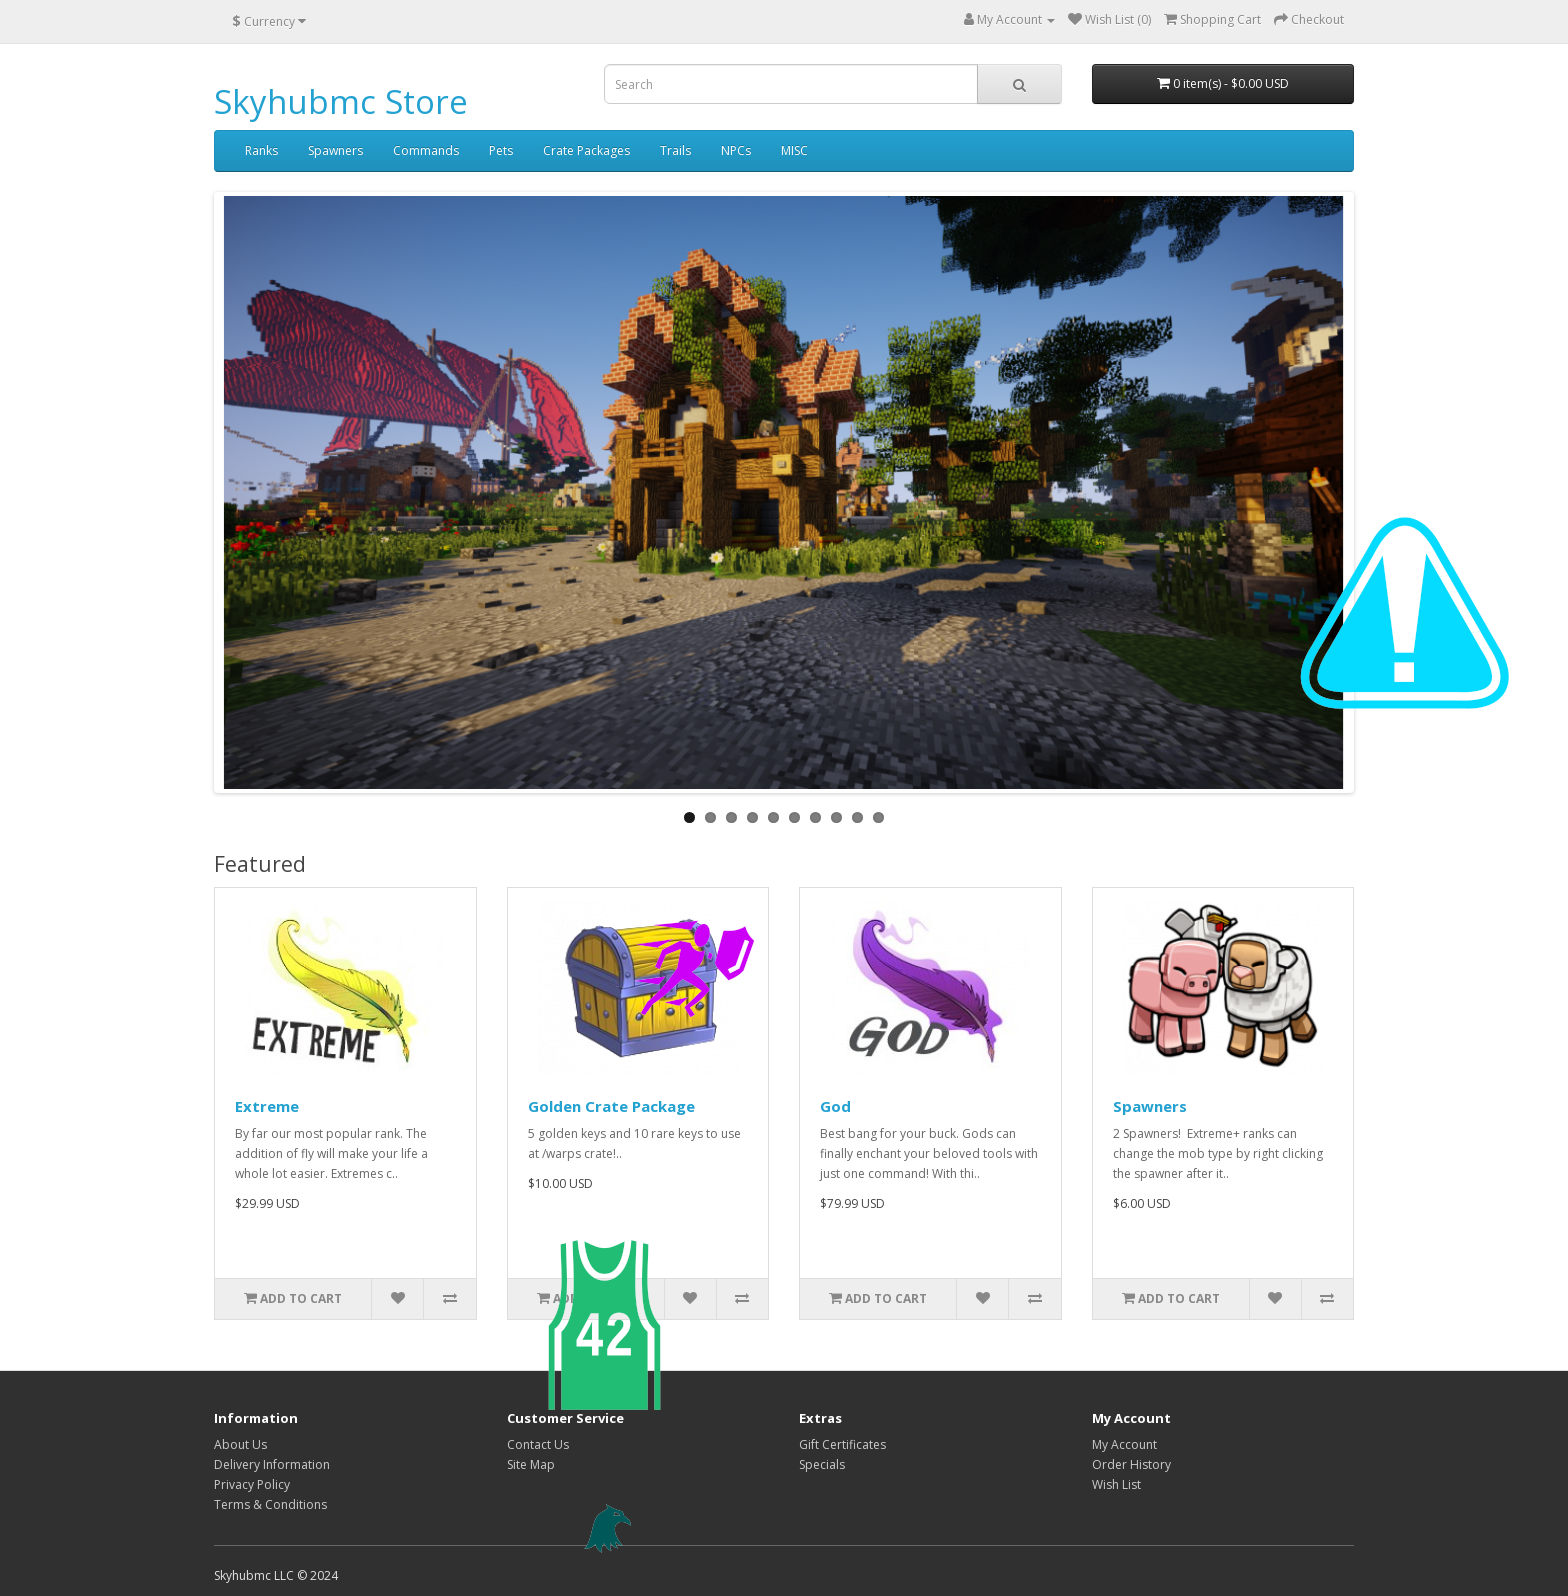 The height and width of the screenshot is (1596, 1568). What do you see at coordinates (694, 969) in the screenshot?
I see `activate shield bash ability` at bounding box center [694, 969].